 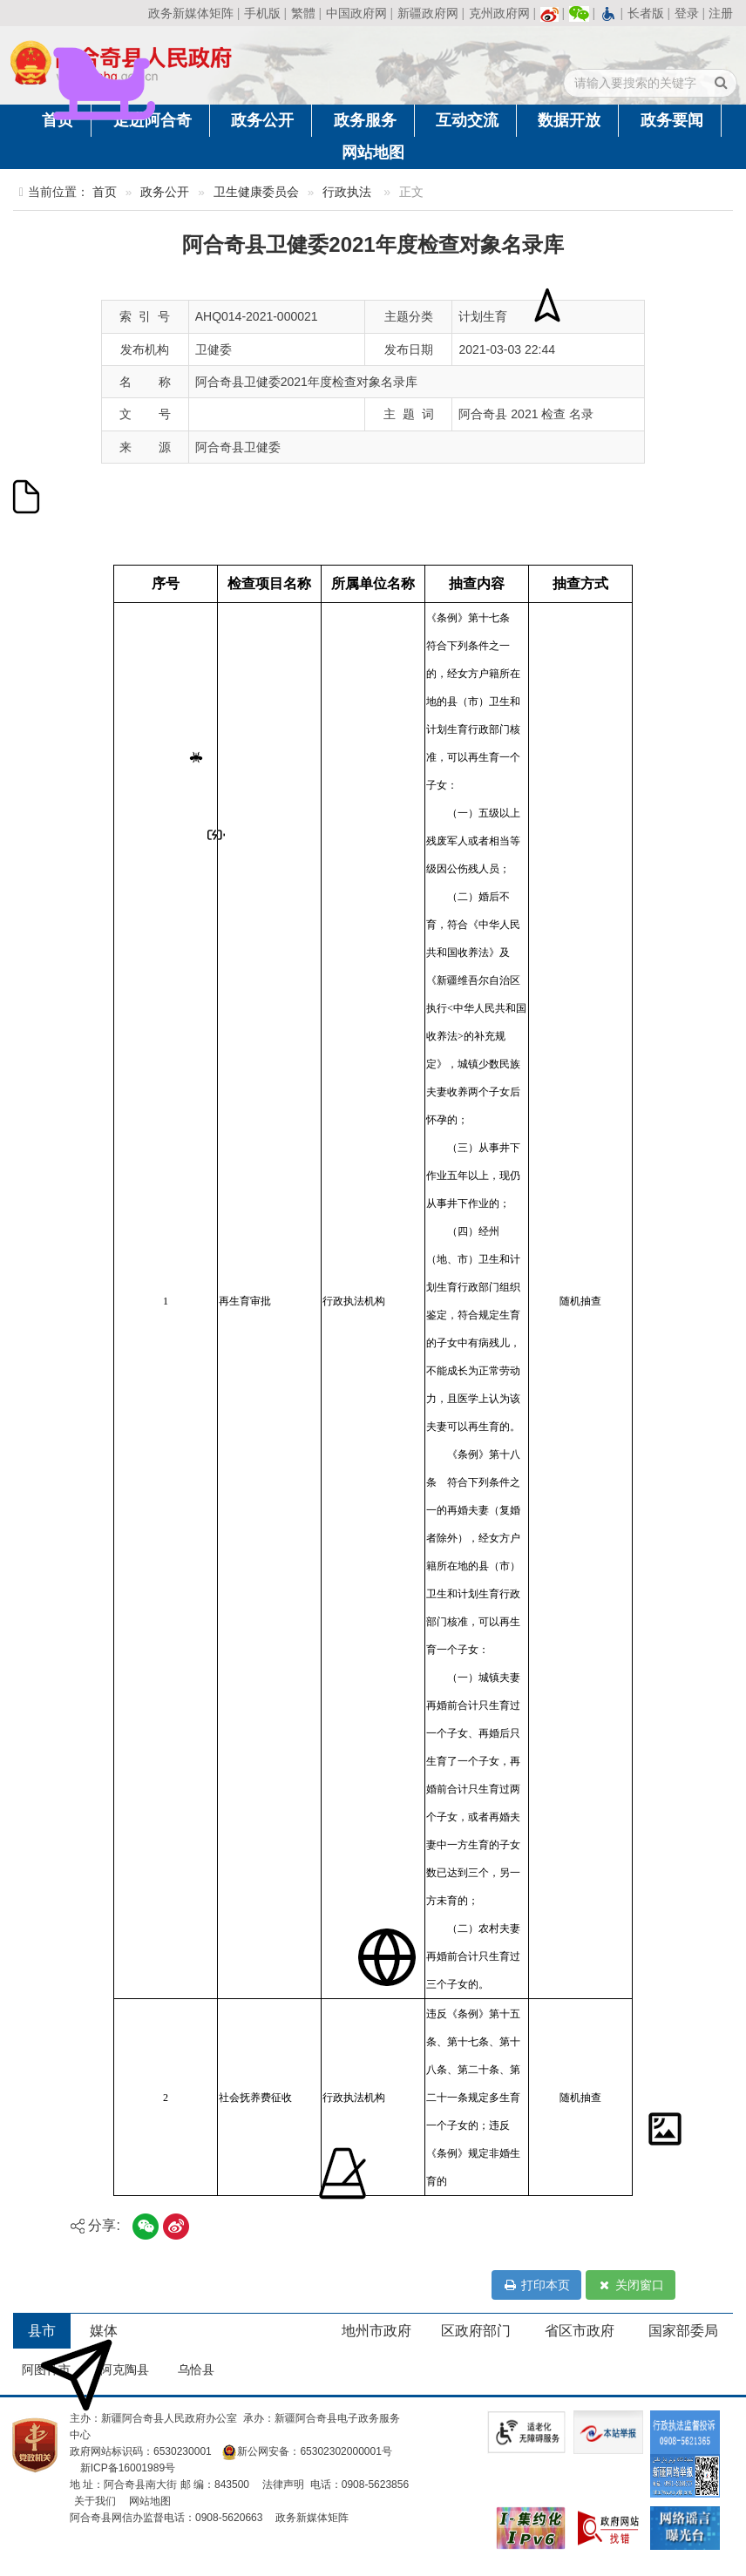 What do you see at coordinates (387, 1957) in the screenshot?
I see `switch to a different language or region` at bounding box center [387, 1957].